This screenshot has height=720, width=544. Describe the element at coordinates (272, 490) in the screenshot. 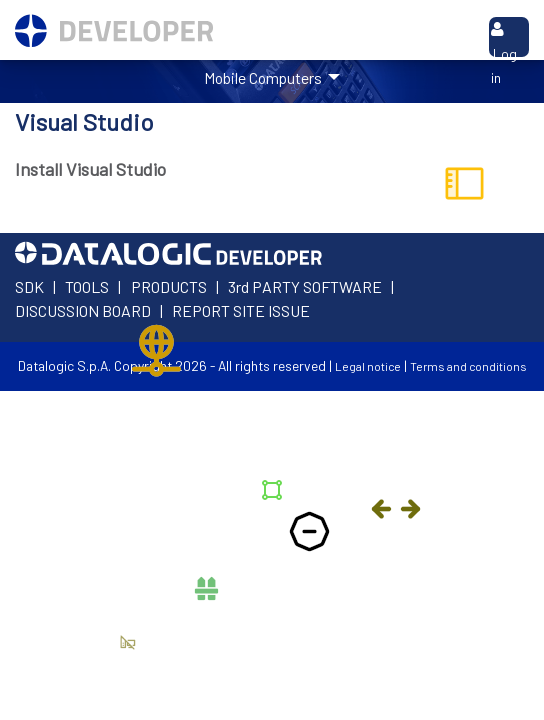

I see `access shape tools or drawing options` at that location.